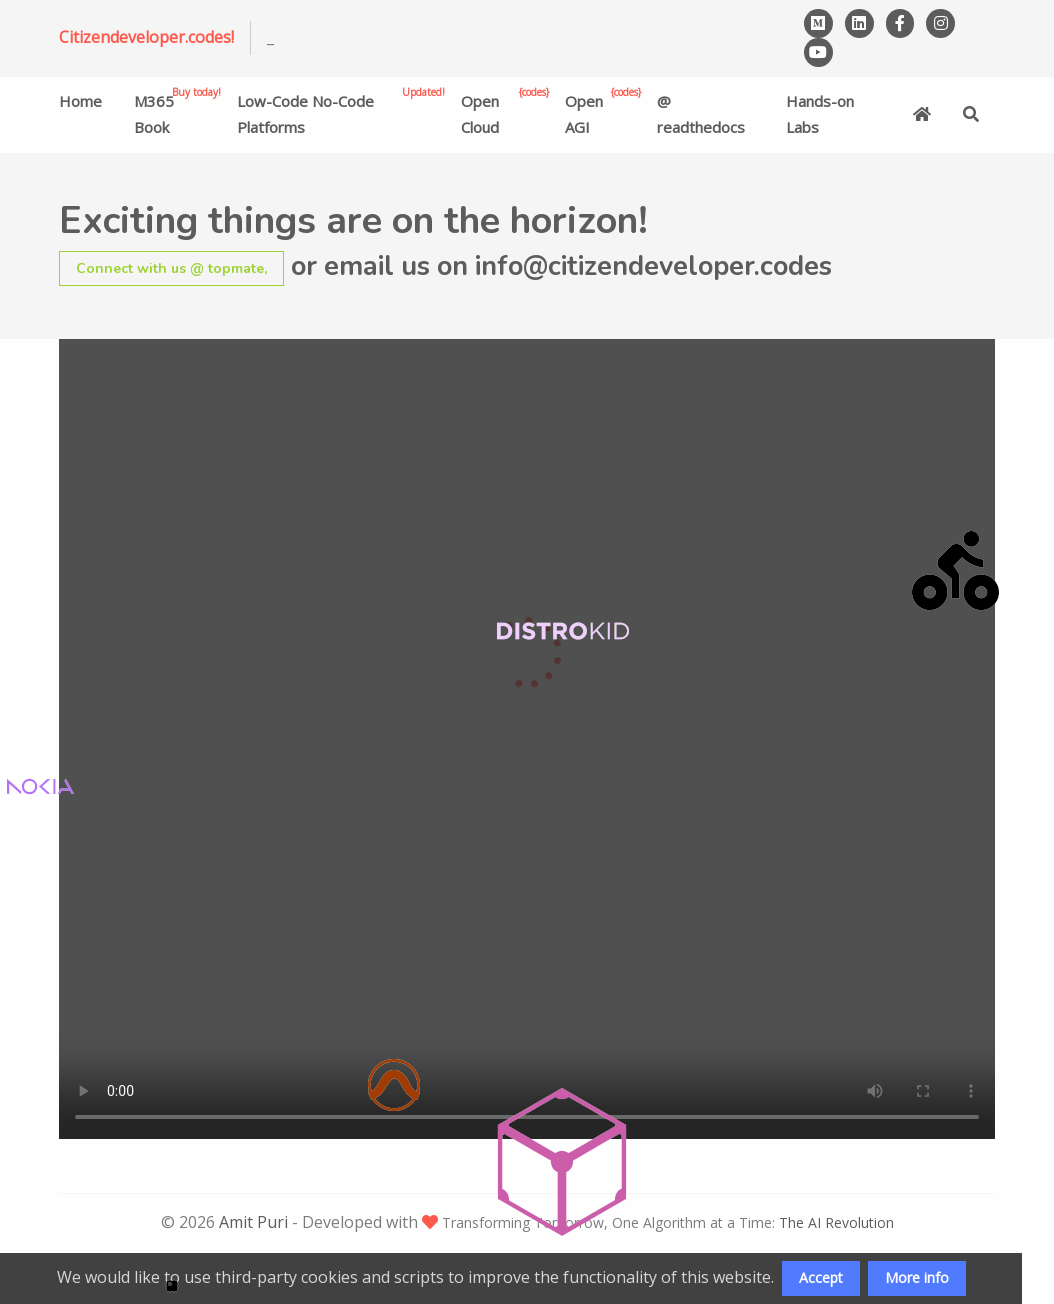 The height and width of the screenshot is (1304, 1054). Describe the element at coordinates (955, 574) in the screenshot. I see `view cycling or bike routes` at that location.